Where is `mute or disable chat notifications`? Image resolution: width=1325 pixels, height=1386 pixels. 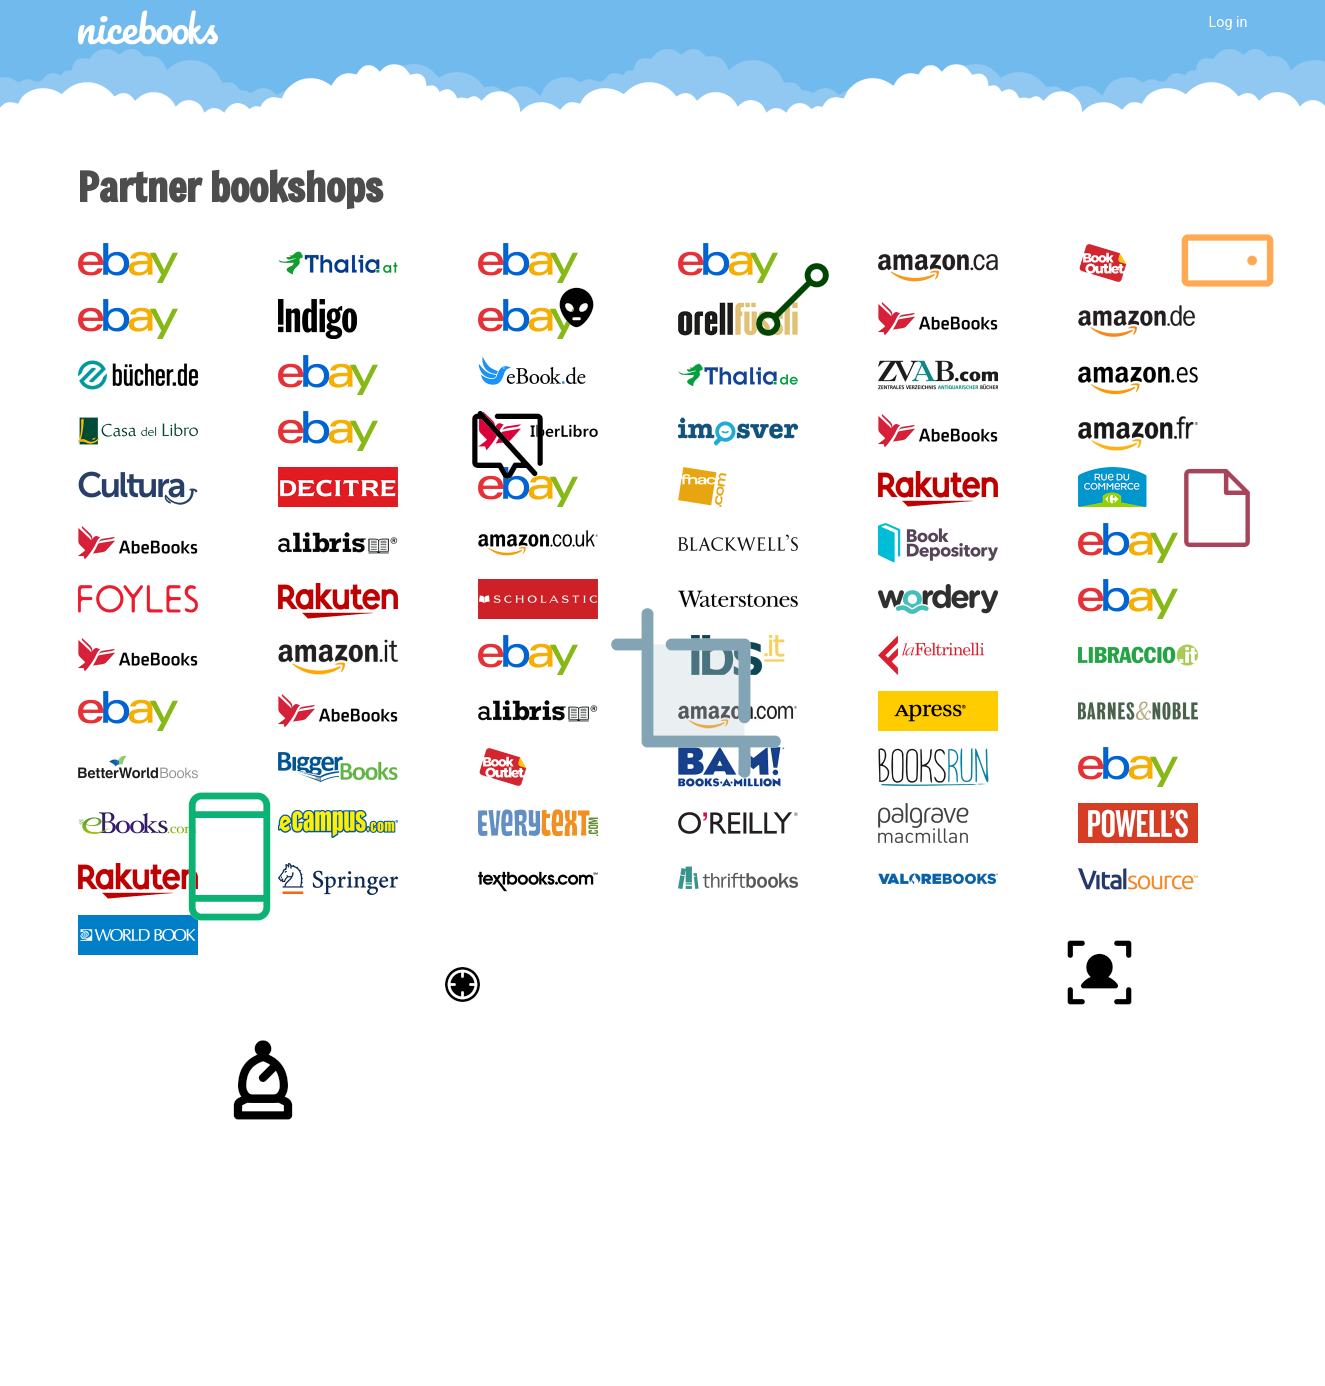 mute or disable chat notifications is located at coordinates (507, 443).